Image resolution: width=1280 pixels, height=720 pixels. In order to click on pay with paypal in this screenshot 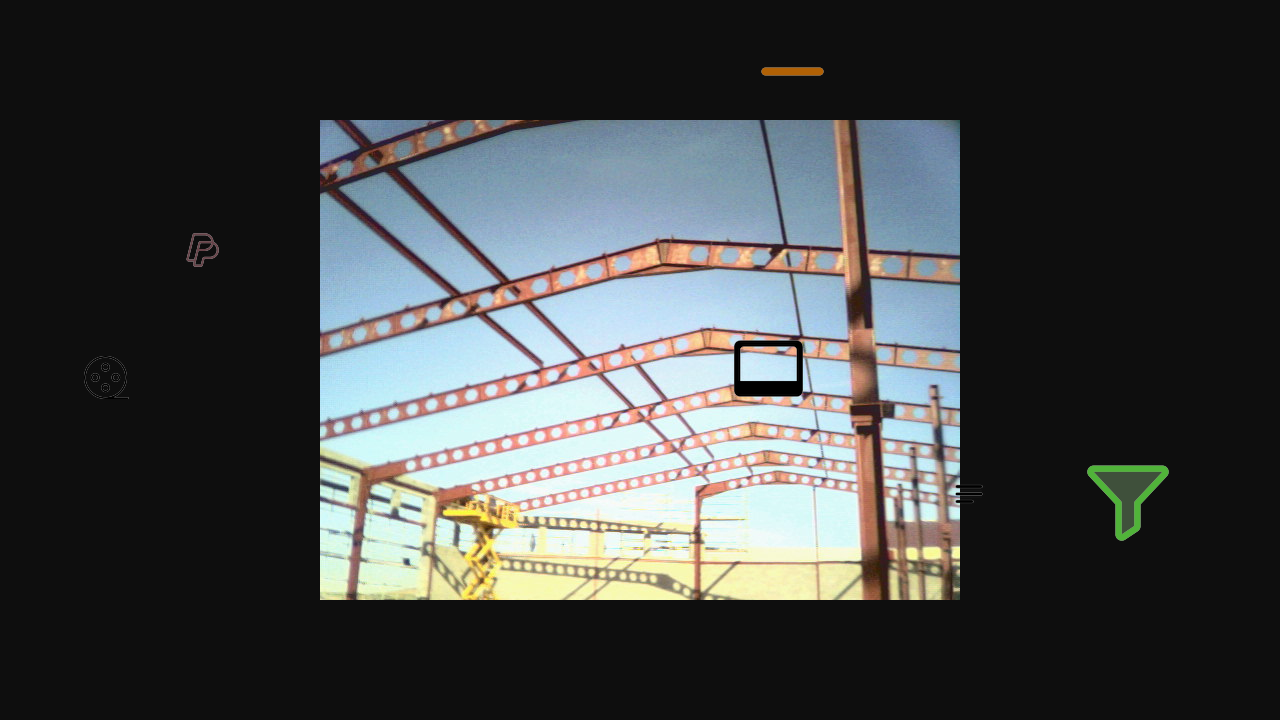, I will do `click(202, 250)`.